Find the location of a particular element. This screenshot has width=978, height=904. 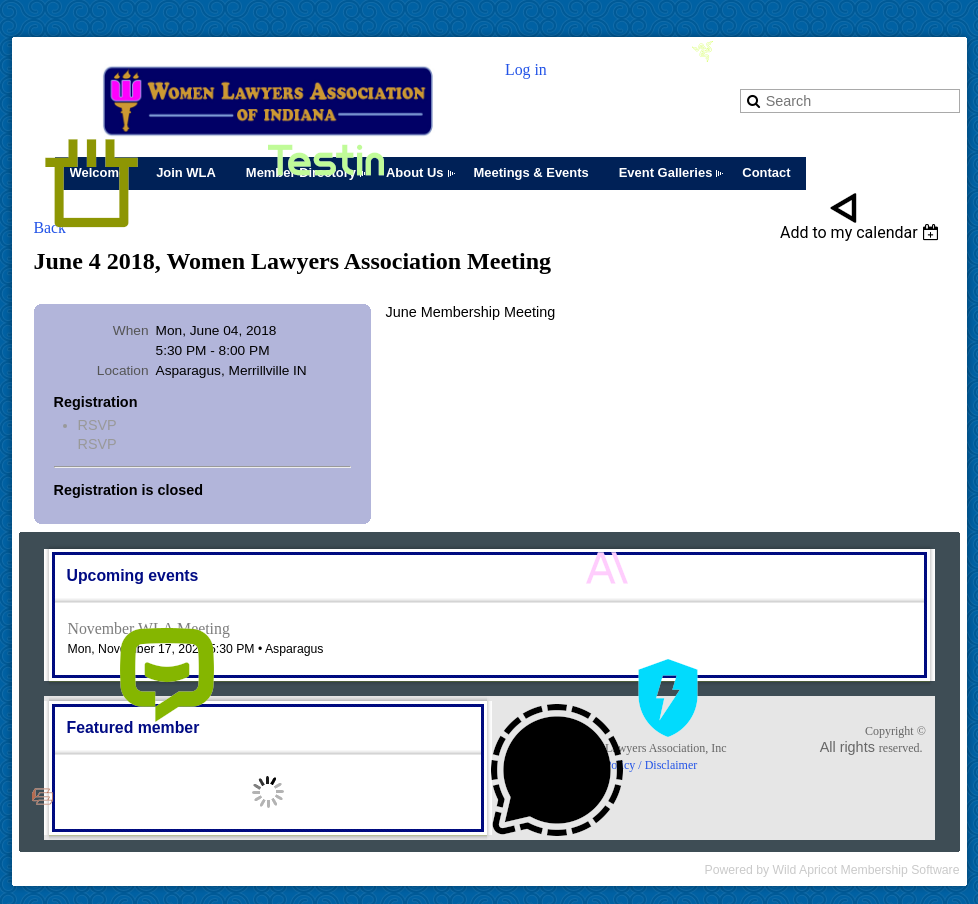

open chatbot assistant is located at coordinates (167, 675).